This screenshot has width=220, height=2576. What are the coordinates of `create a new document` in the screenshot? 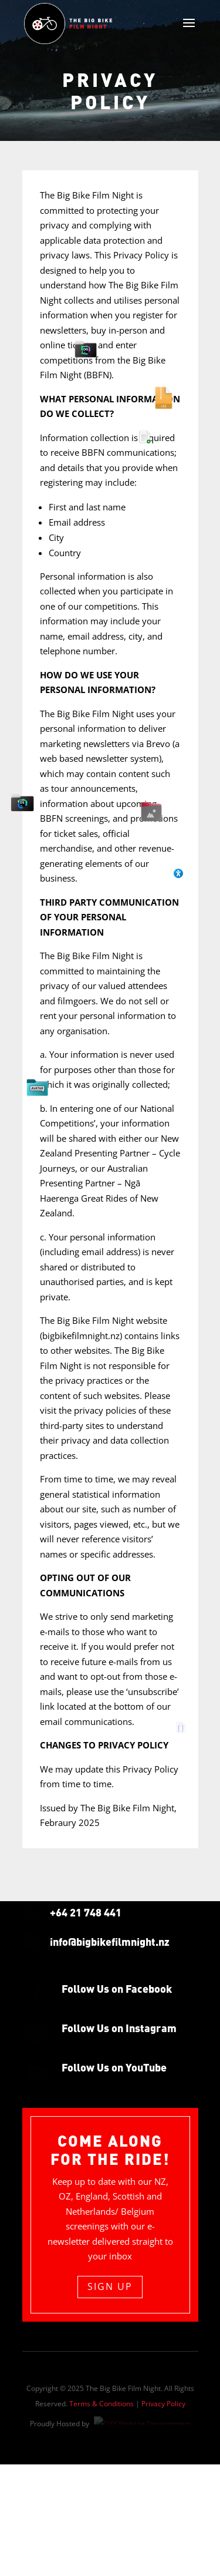 It's located at (144, 436).